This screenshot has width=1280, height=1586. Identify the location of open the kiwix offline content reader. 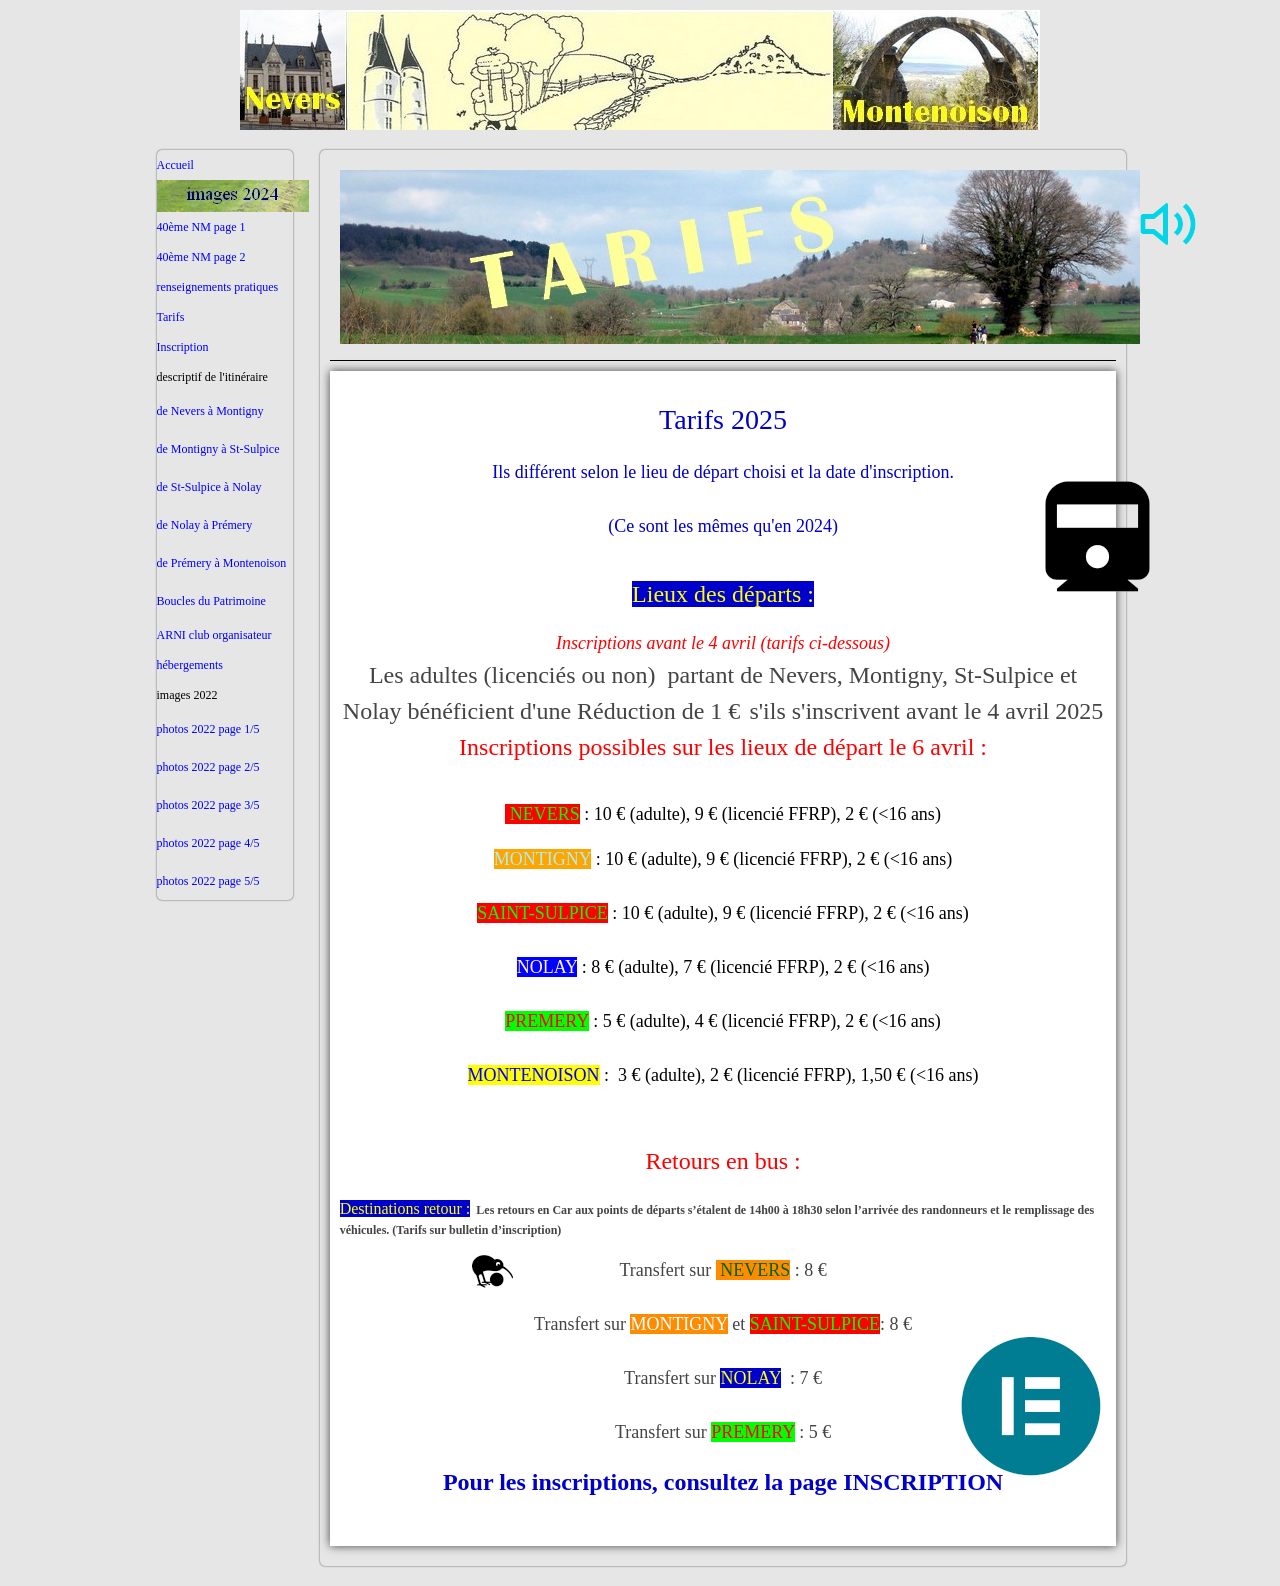
(492, 1271).